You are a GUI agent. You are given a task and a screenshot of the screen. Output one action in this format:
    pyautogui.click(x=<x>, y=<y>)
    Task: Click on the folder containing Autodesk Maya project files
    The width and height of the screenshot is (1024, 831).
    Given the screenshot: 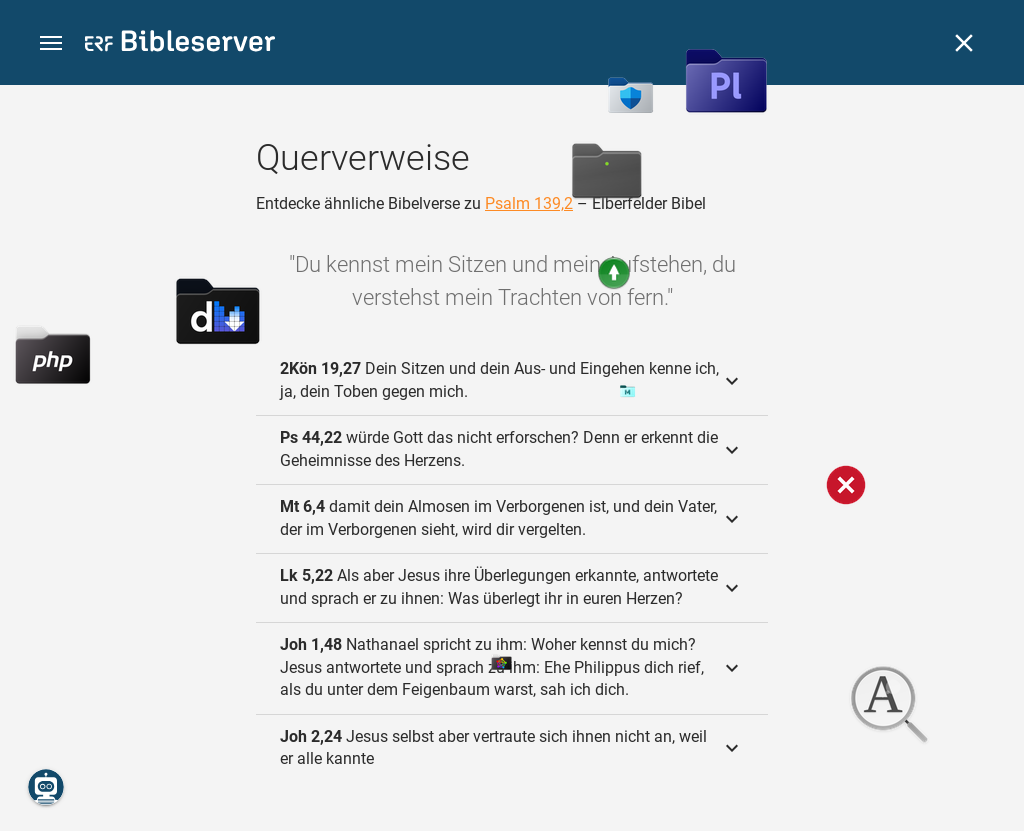 What is the action you would take?
    pyautogui.click(x=627, y=391)
    